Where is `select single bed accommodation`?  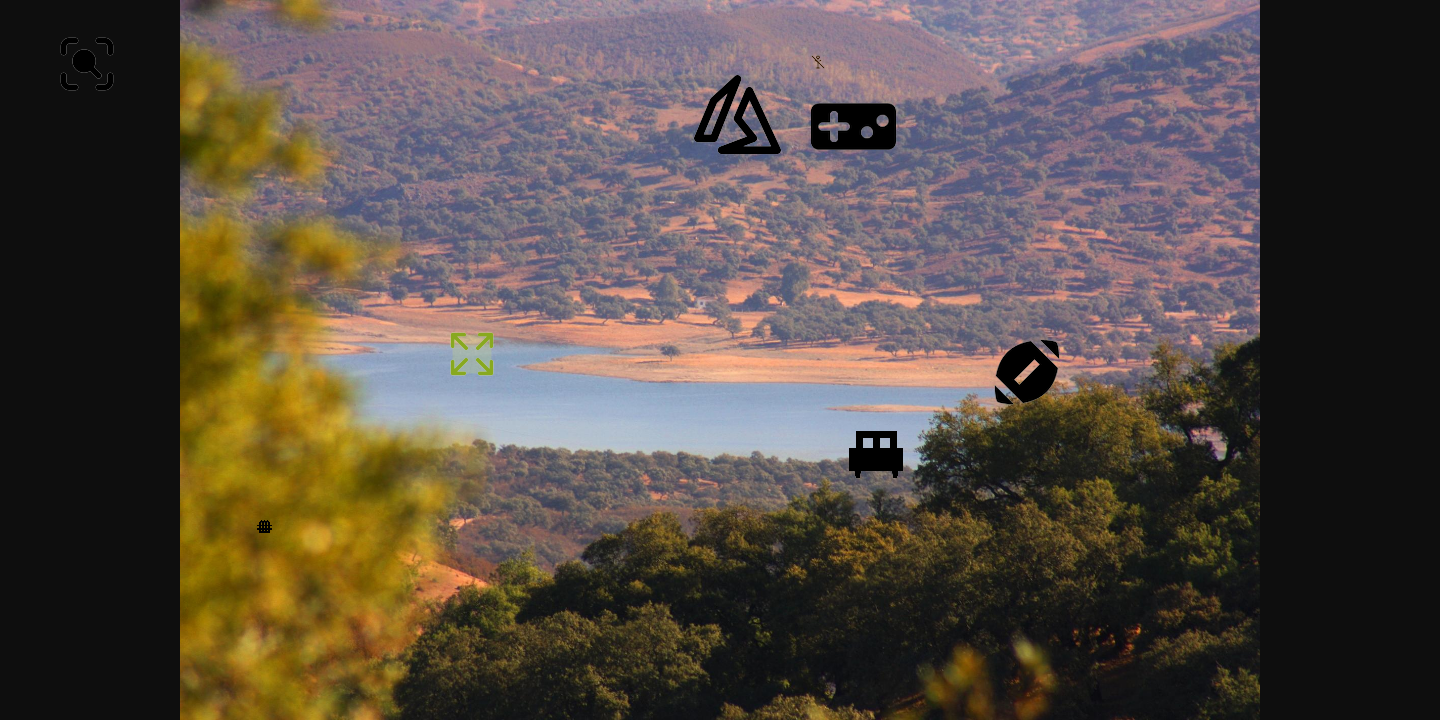
select single bed accommodation is located at coordinates (876, 454).